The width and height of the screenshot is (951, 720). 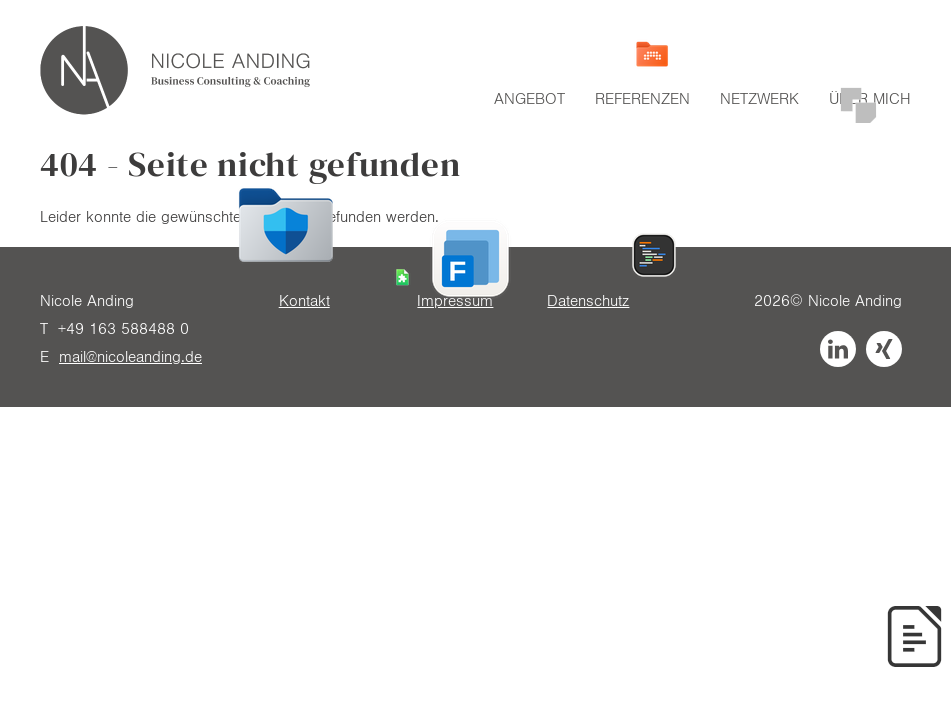 What do you see at coordinates (402, 277) in the screenshot?
I see `an add-on or extension file type` at bounding box center [402, 277].